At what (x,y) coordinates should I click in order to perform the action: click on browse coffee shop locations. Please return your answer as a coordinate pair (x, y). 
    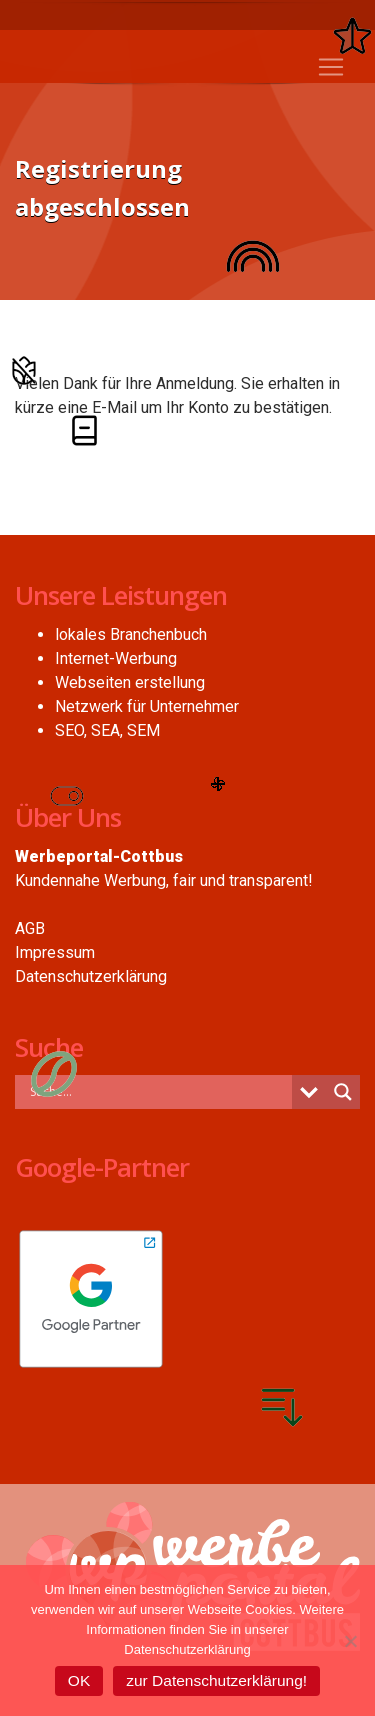
    Looking at the image, I should click on (54, 1074).